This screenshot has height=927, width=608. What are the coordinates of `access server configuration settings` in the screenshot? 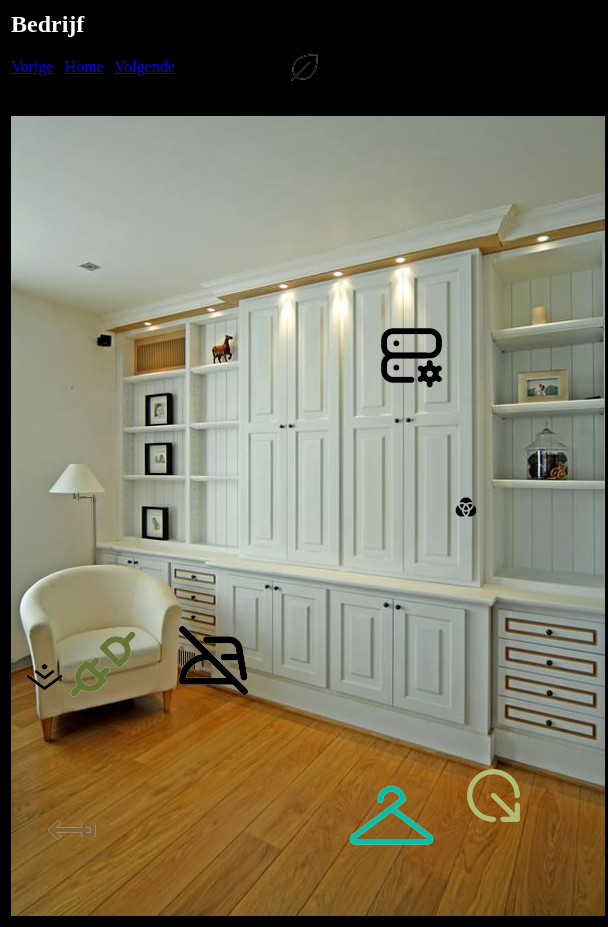 It's located at (411, 355).